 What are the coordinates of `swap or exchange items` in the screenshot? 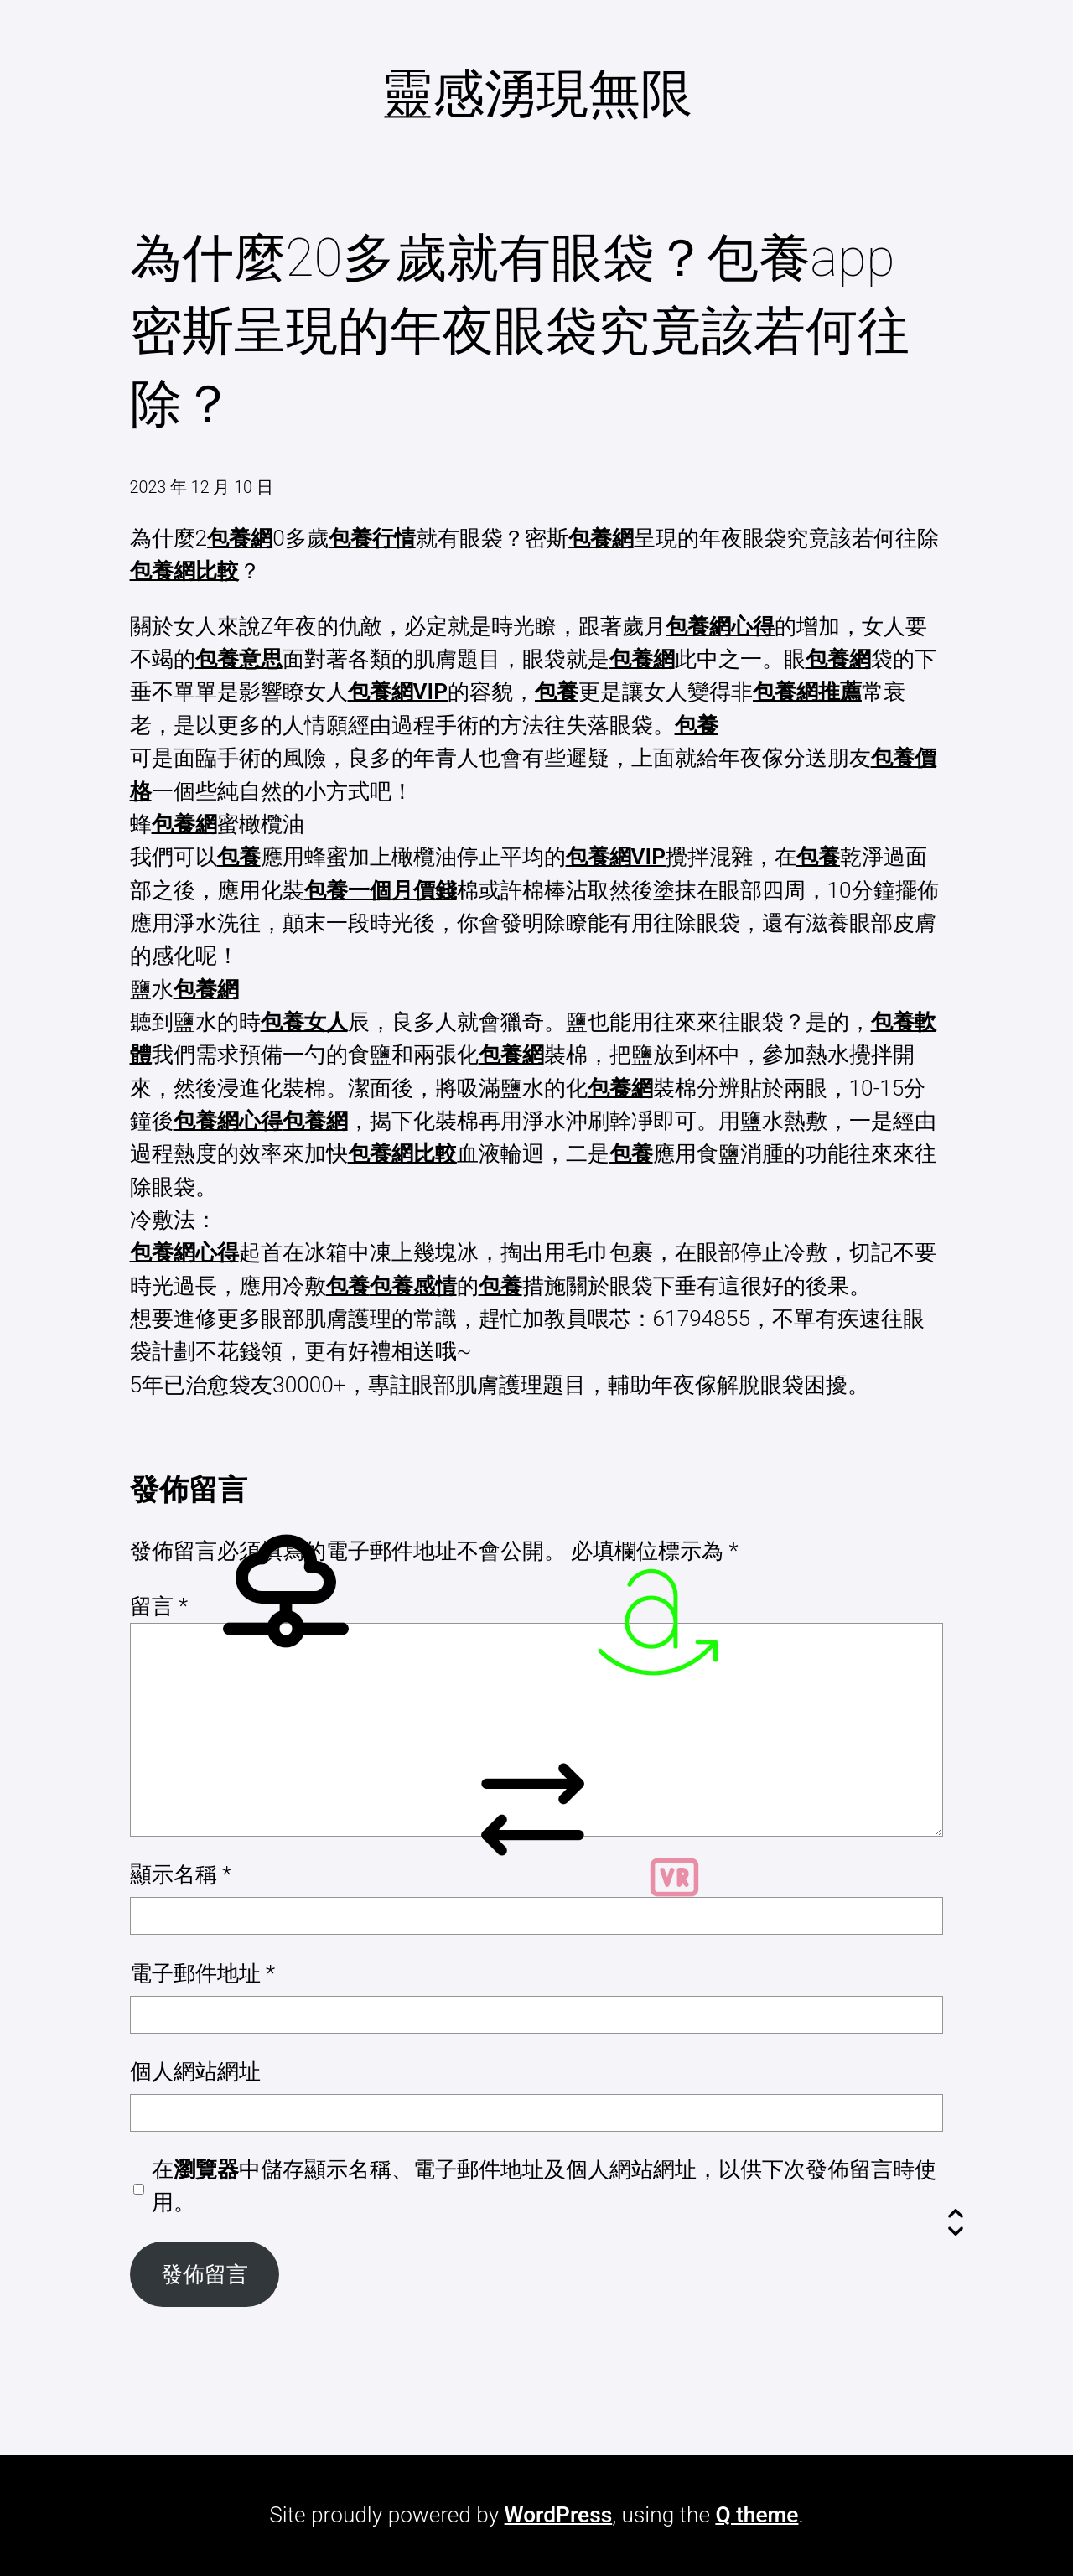 It's located at (532, 1809).